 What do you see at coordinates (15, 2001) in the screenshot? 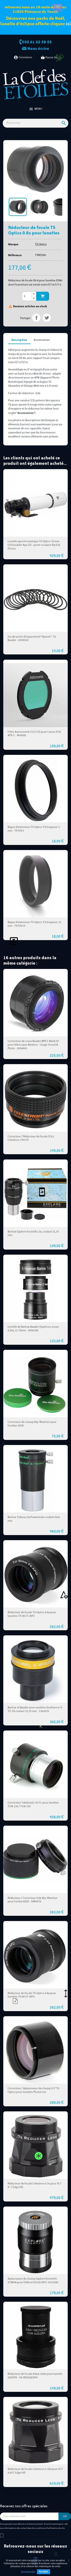
I see `upload a file` at bounding box center [15, 2001].